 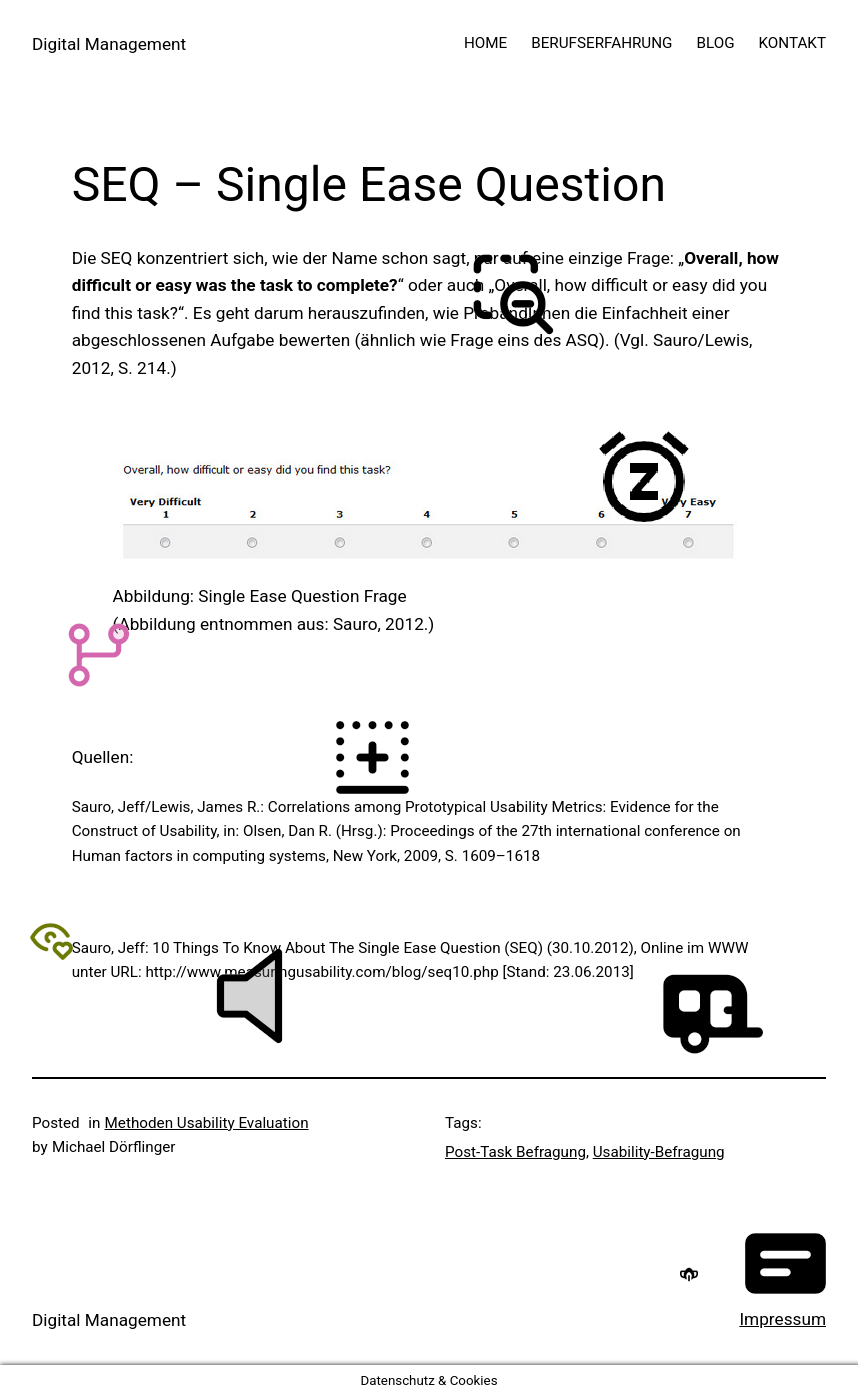 What do you see at coordinates (264, 996) in the screenshot?
I see `speaker with no volume or sound output` at bounding box center [264, 996].